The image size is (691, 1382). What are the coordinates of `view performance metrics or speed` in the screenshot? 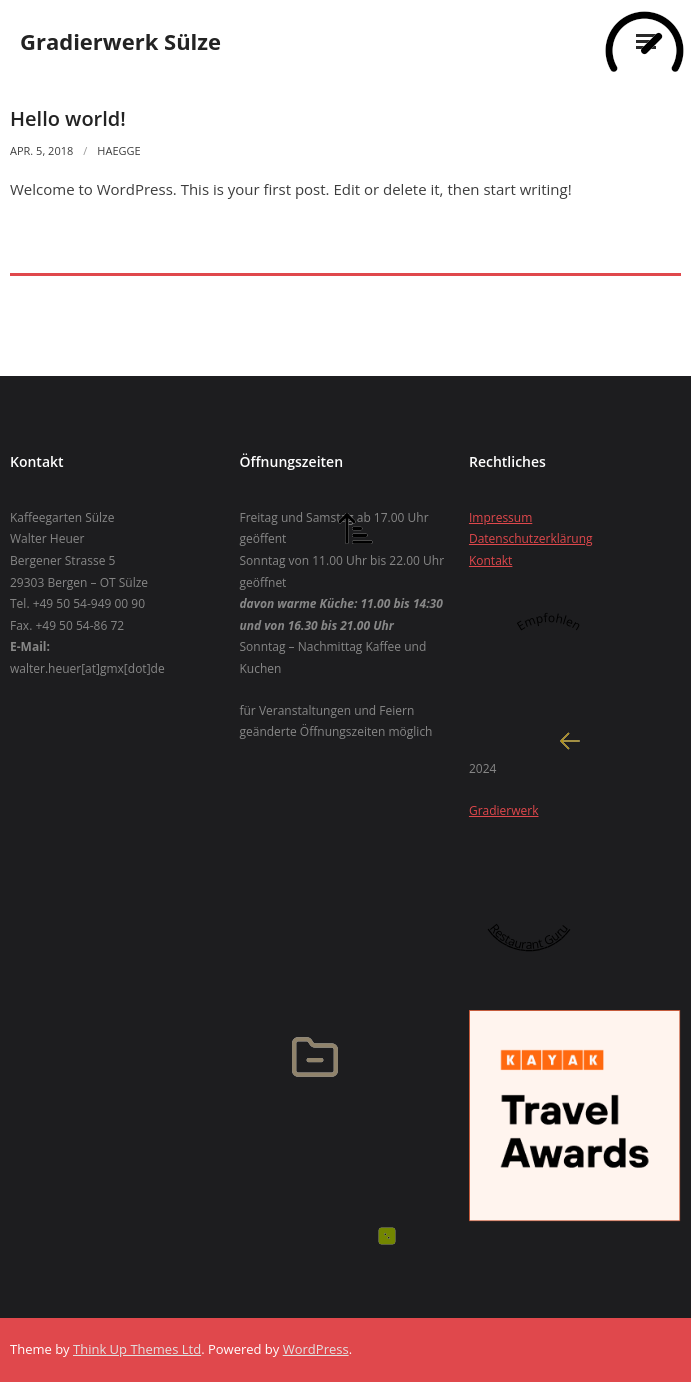 It's located at (644, 43).